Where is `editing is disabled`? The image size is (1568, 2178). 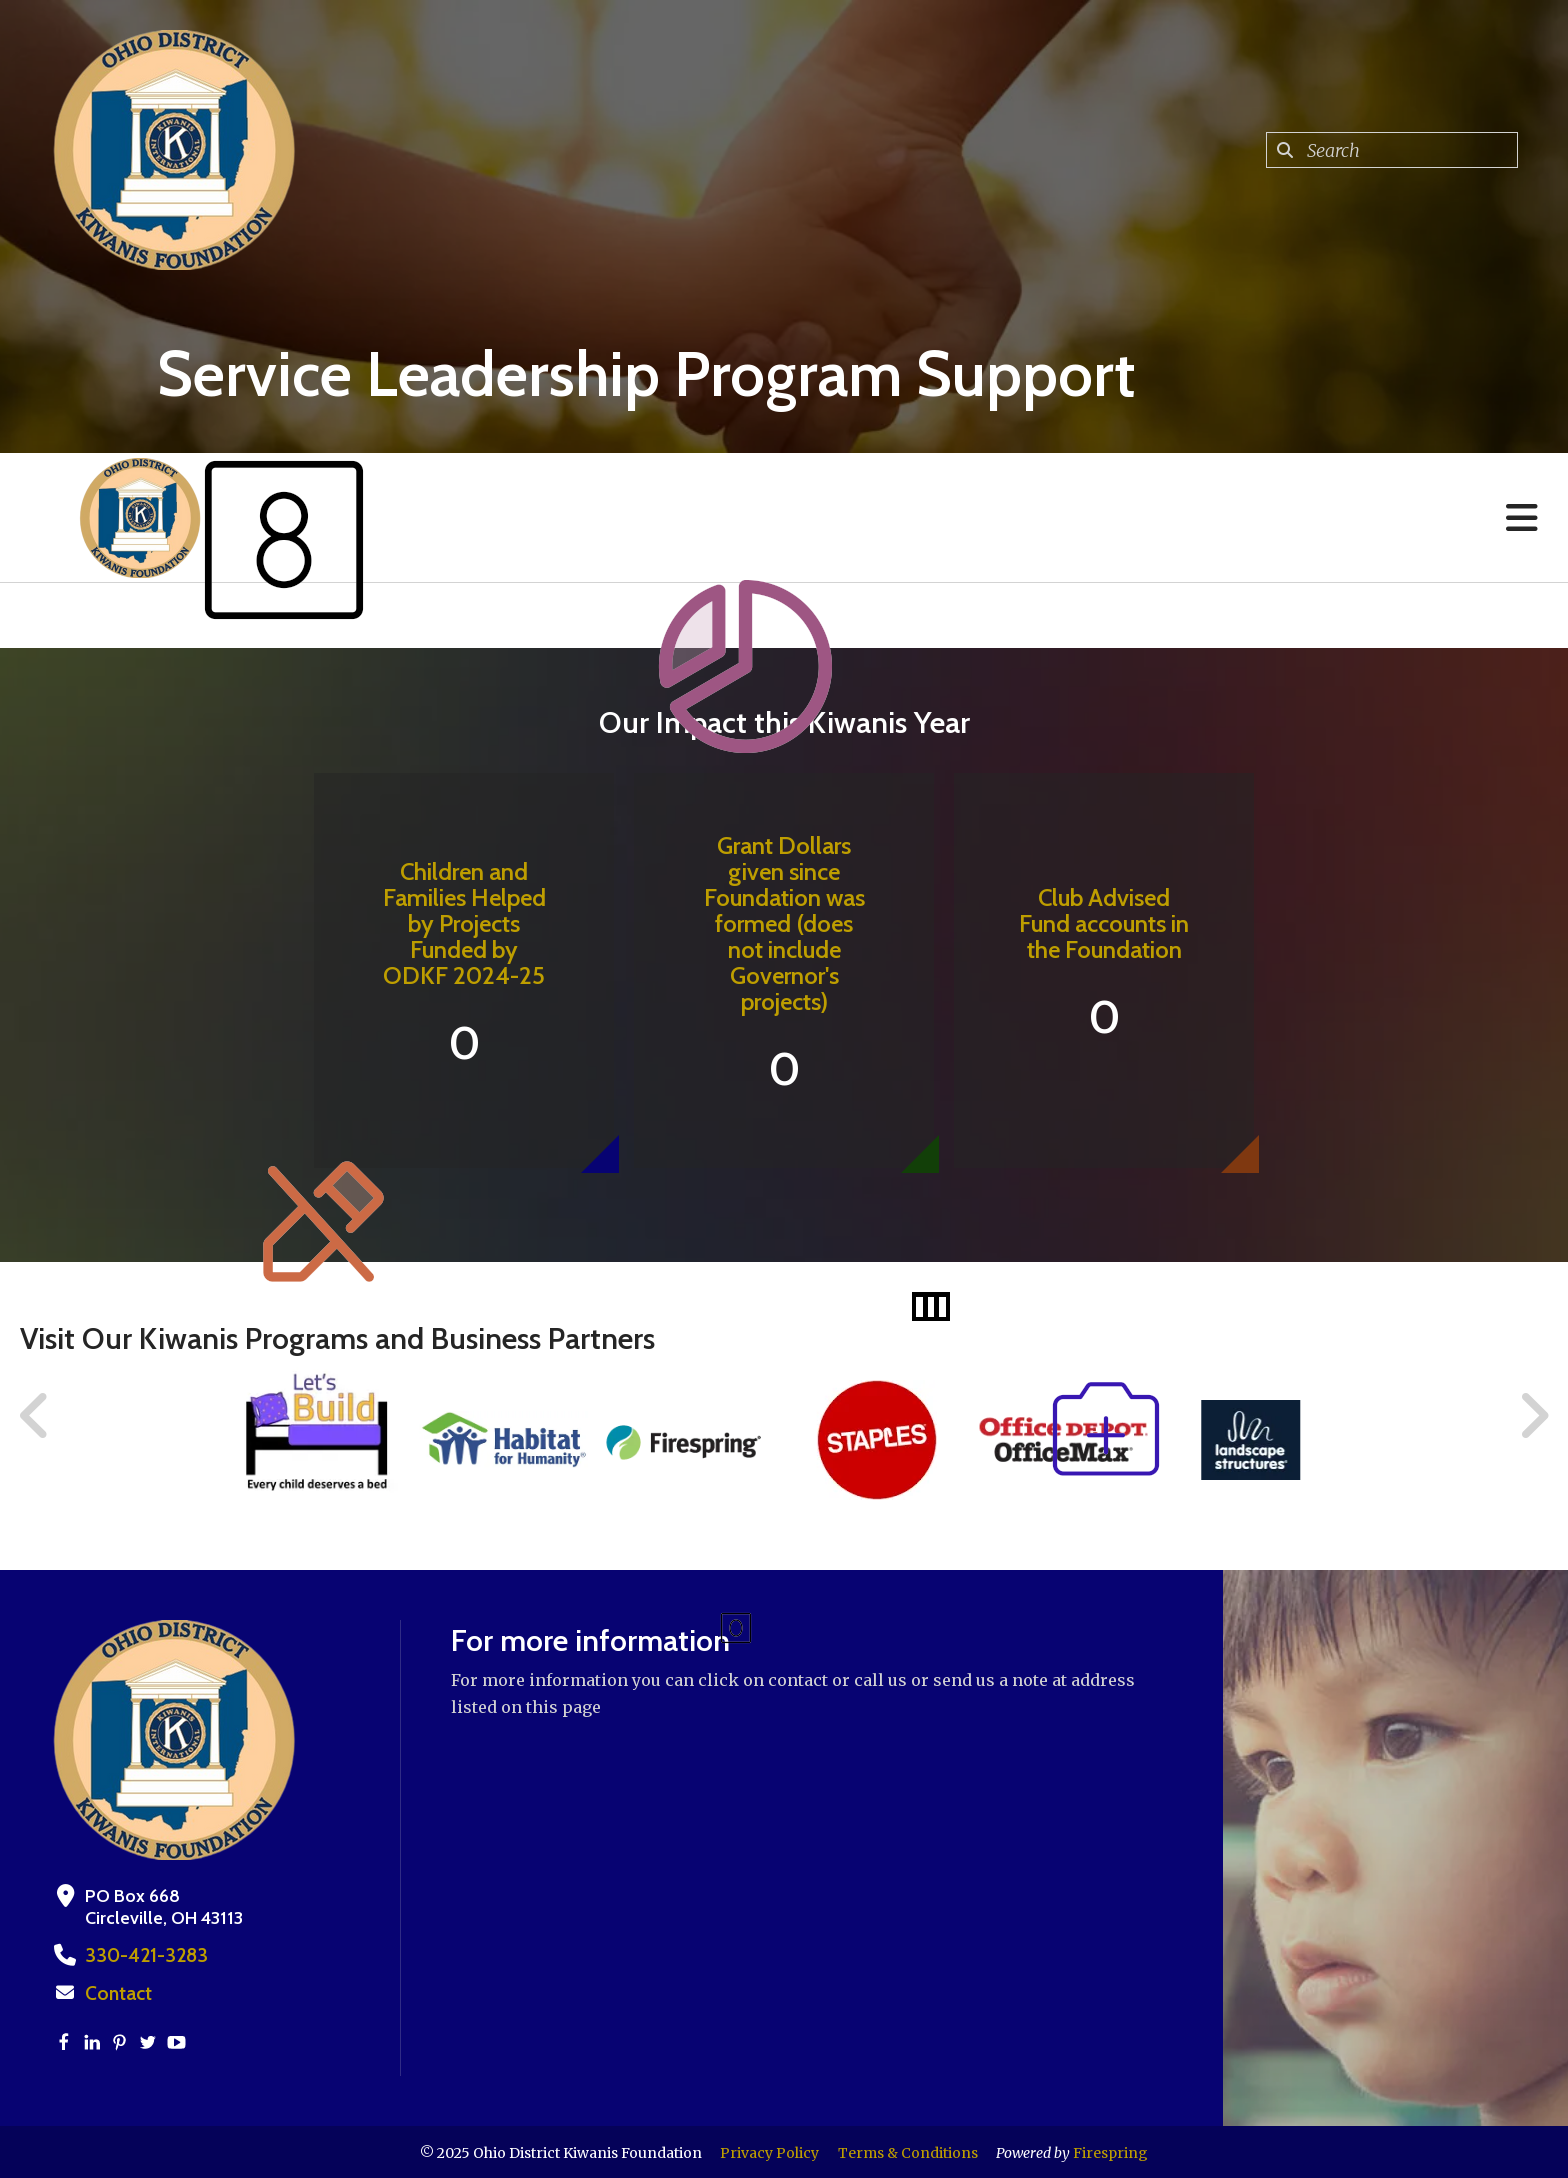
editing is disabled is located at coordinates (321, 1224).